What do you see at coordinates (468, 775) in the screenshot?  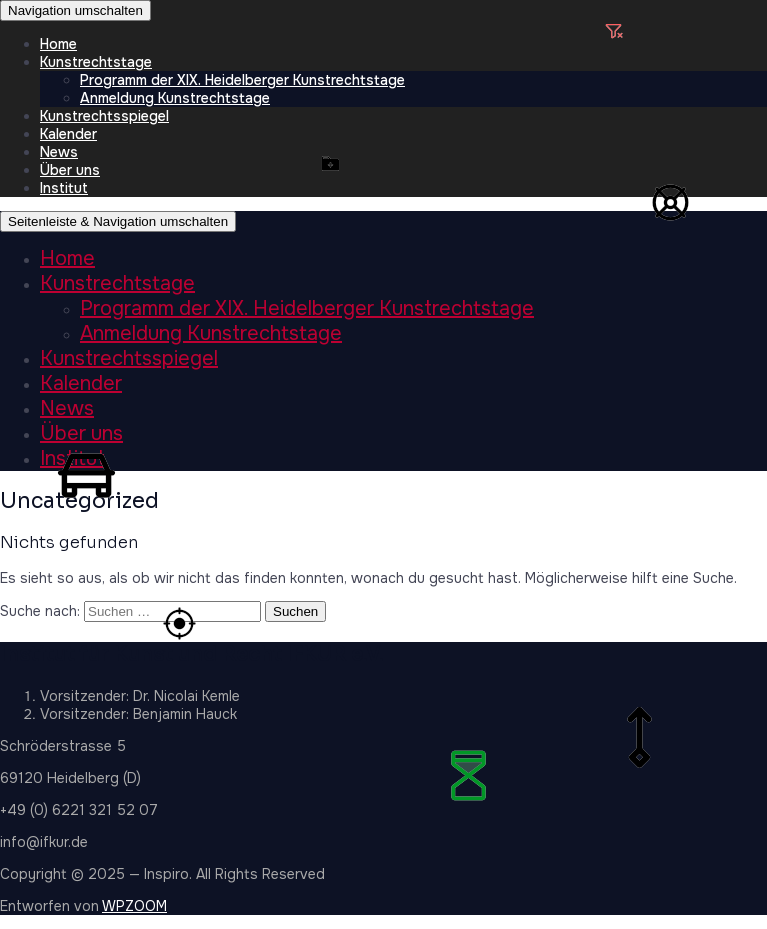 I see `indicates a timer with significant time remaining` at bounding box center [468, 775].